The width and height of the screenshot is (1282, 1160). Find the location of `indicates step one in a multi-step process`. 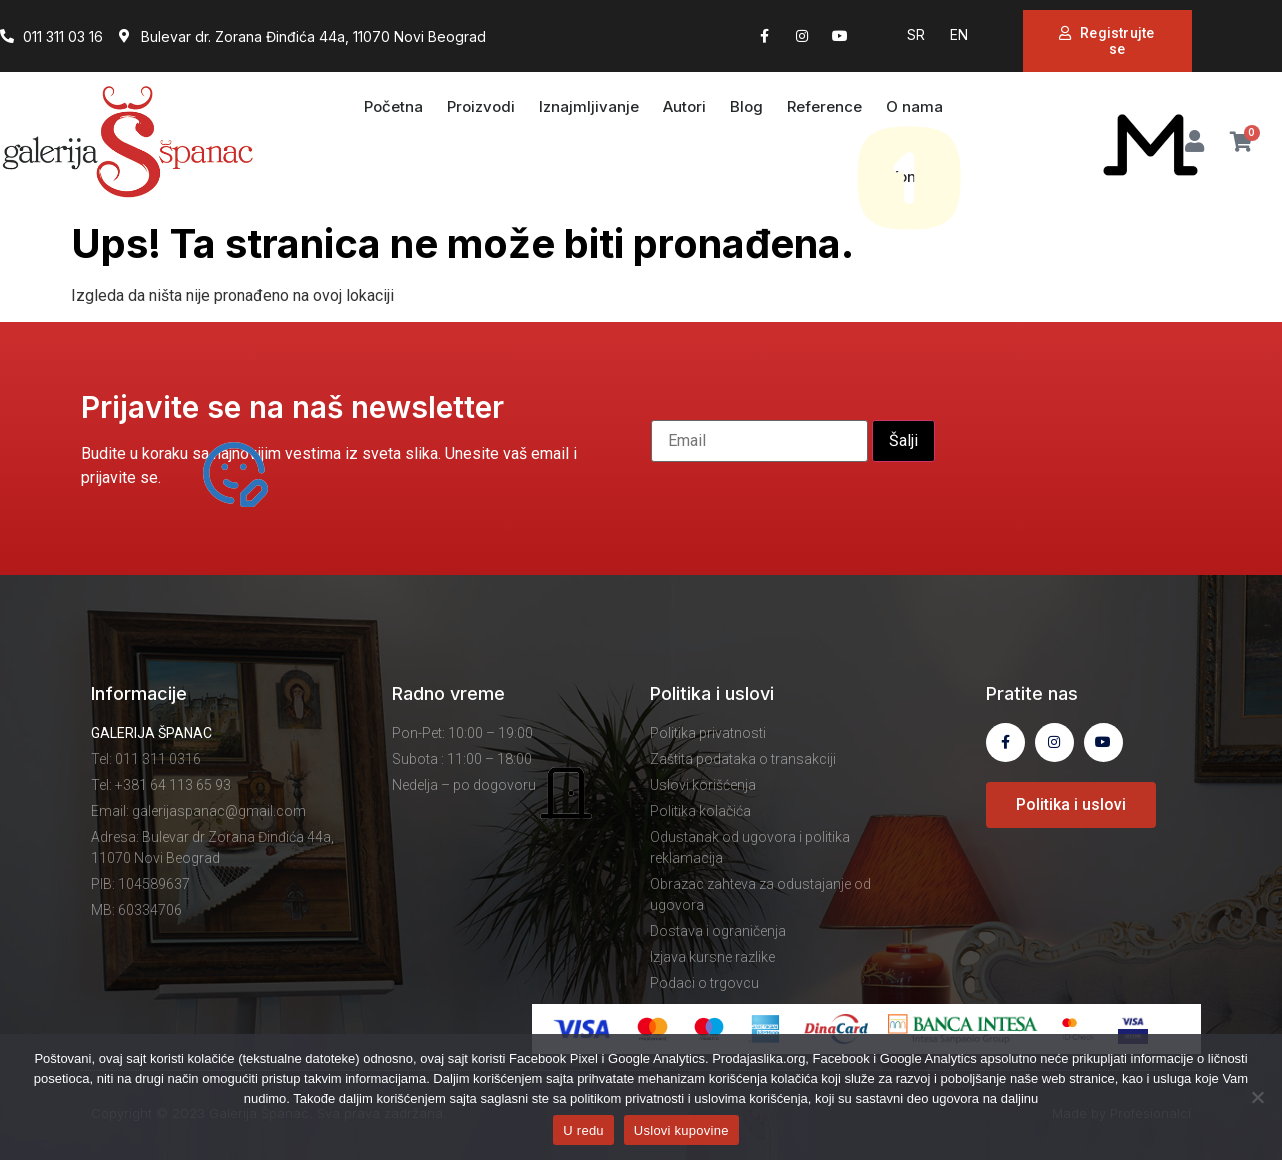

indicates step one in a multi-step process is located at coordinates (909, 178).